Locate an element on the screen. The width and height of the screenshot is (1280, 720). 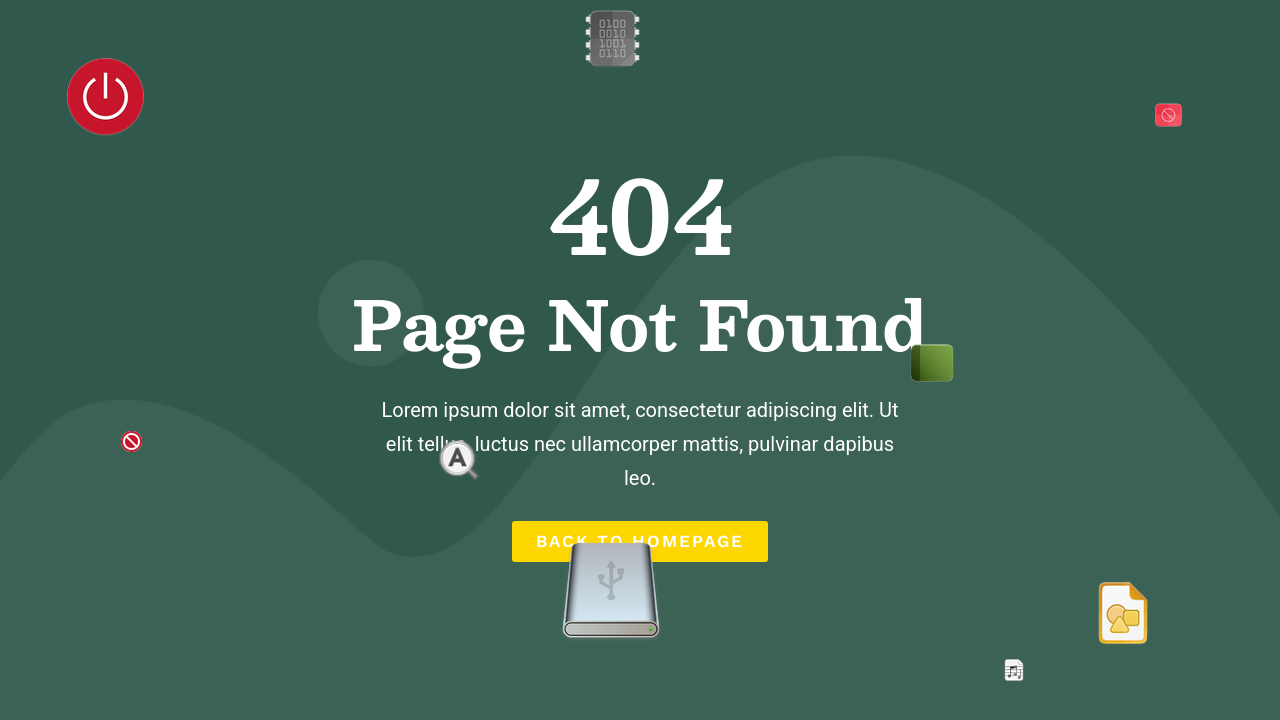
firmware file type indicator is located at coordinates (612, 38).